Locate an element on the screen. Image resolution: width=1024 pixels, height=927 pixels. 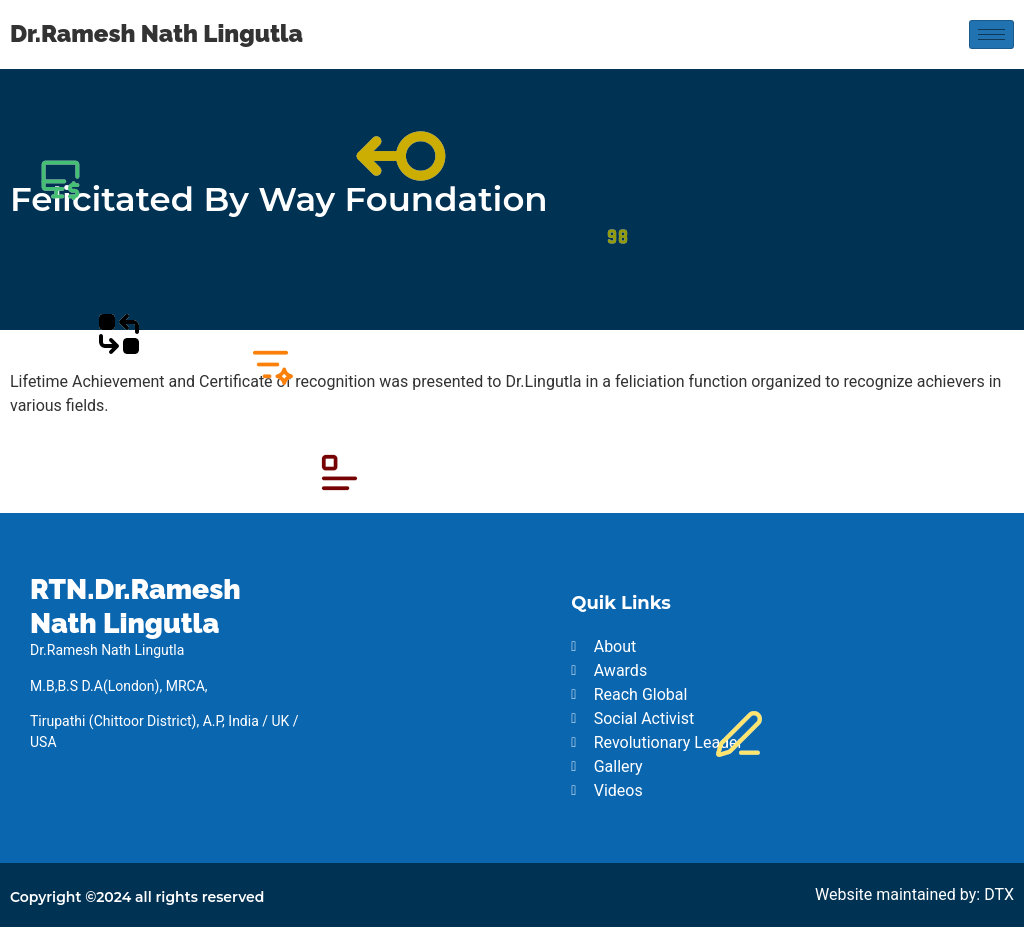
edit text or content is located at coordinates (739, 734).